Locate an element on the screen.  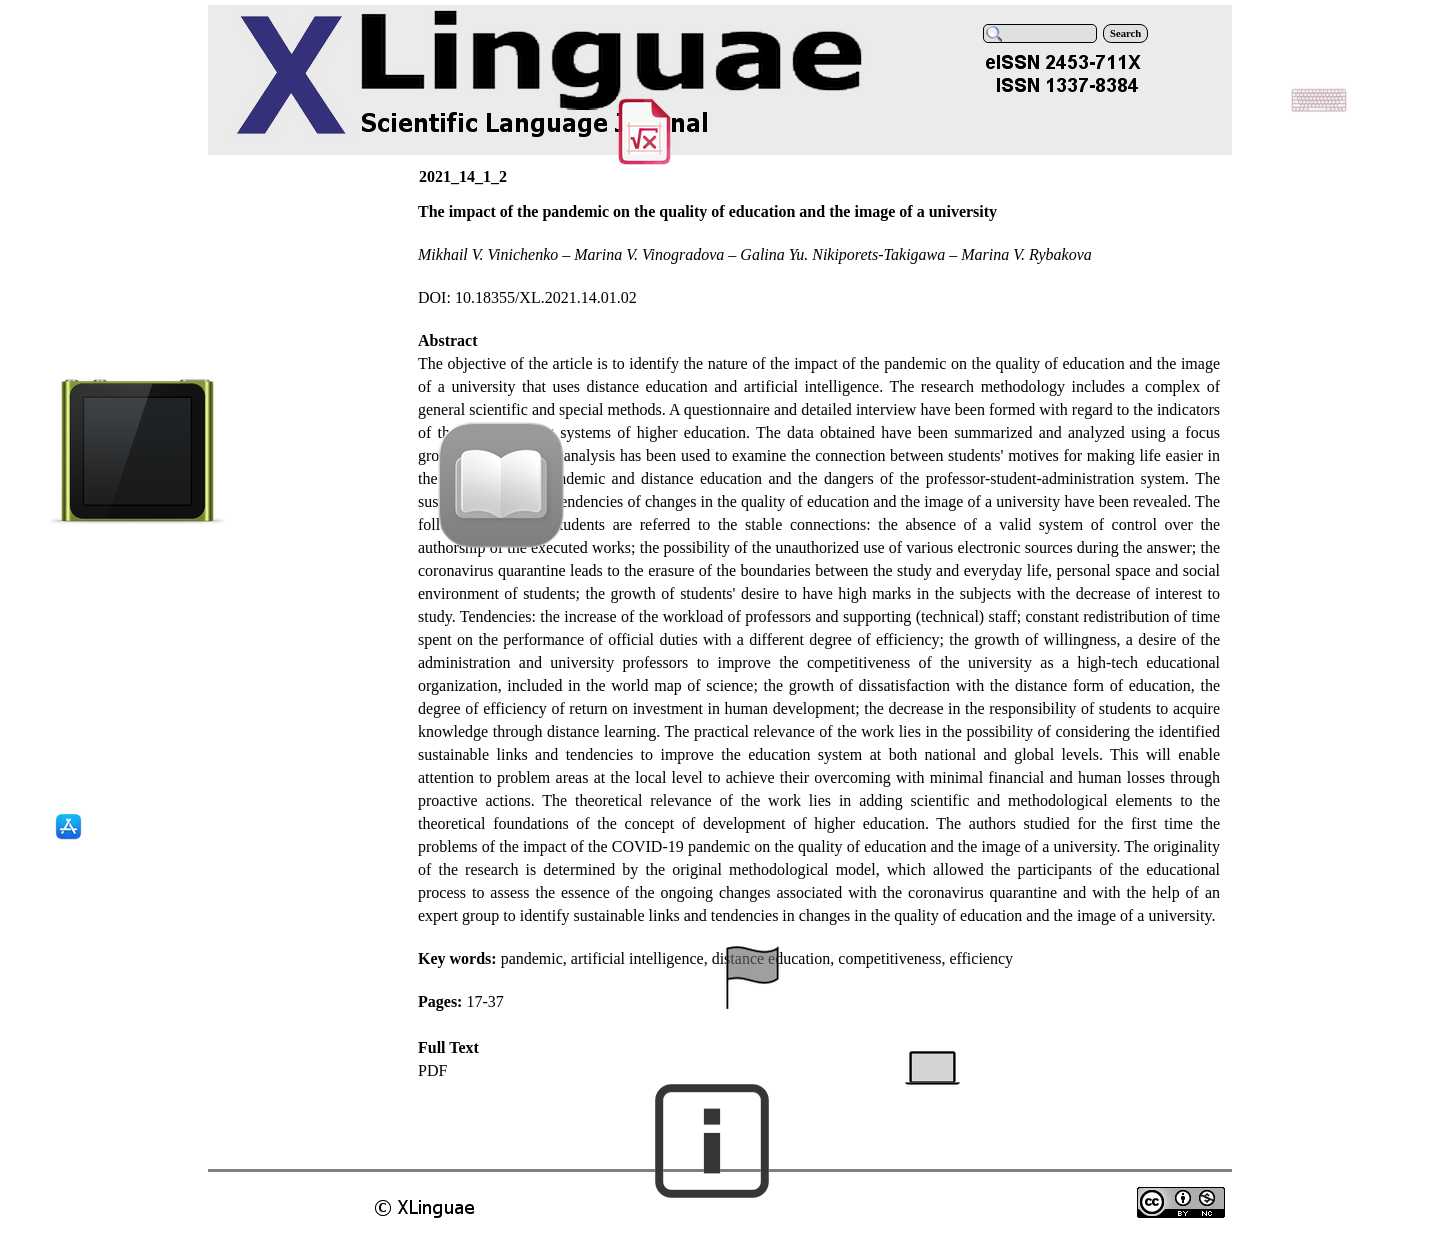
connect a bluetooth keyboard is located at coordinates (1319, 100).